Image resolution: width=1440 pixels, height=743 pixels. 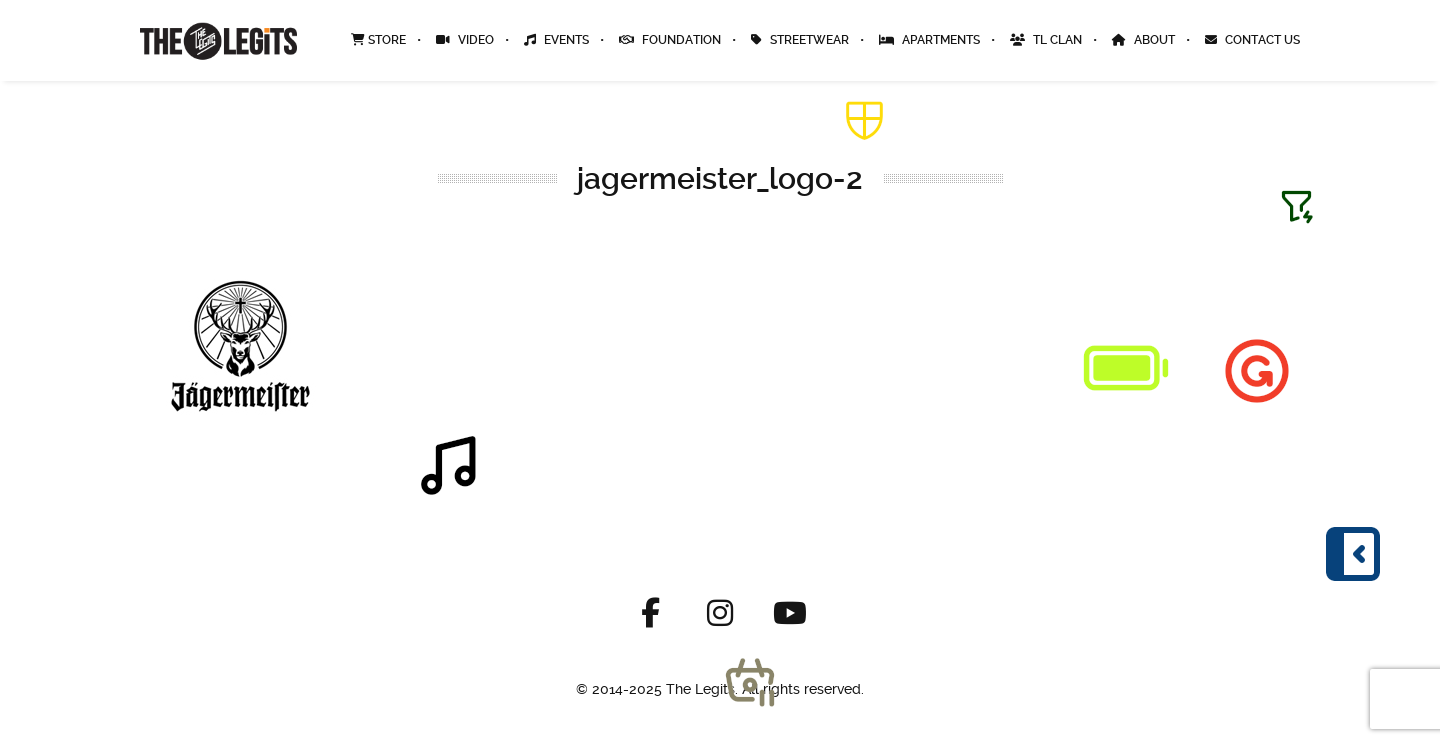 I want to click on pause or hold shopping basket, so click(x=750, y=680).